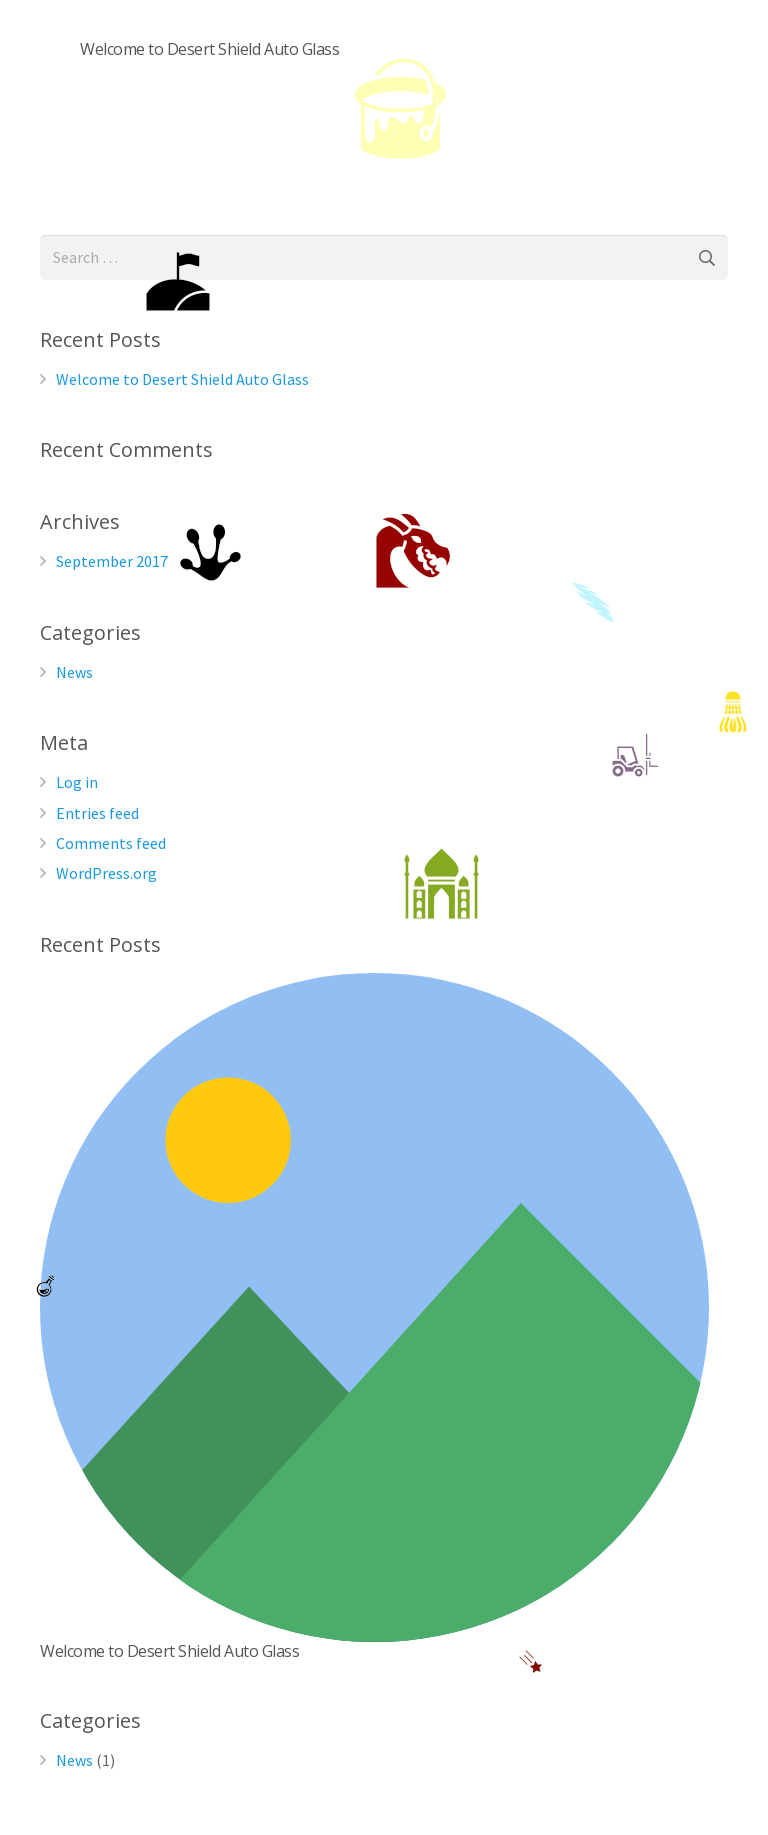 The width and height of the screenshot is (768, 1835). What do you see at coordinates (178, 279) in the screenshot?
I see `capture territory or claim a strategic point` at bounding box center [178, 279].